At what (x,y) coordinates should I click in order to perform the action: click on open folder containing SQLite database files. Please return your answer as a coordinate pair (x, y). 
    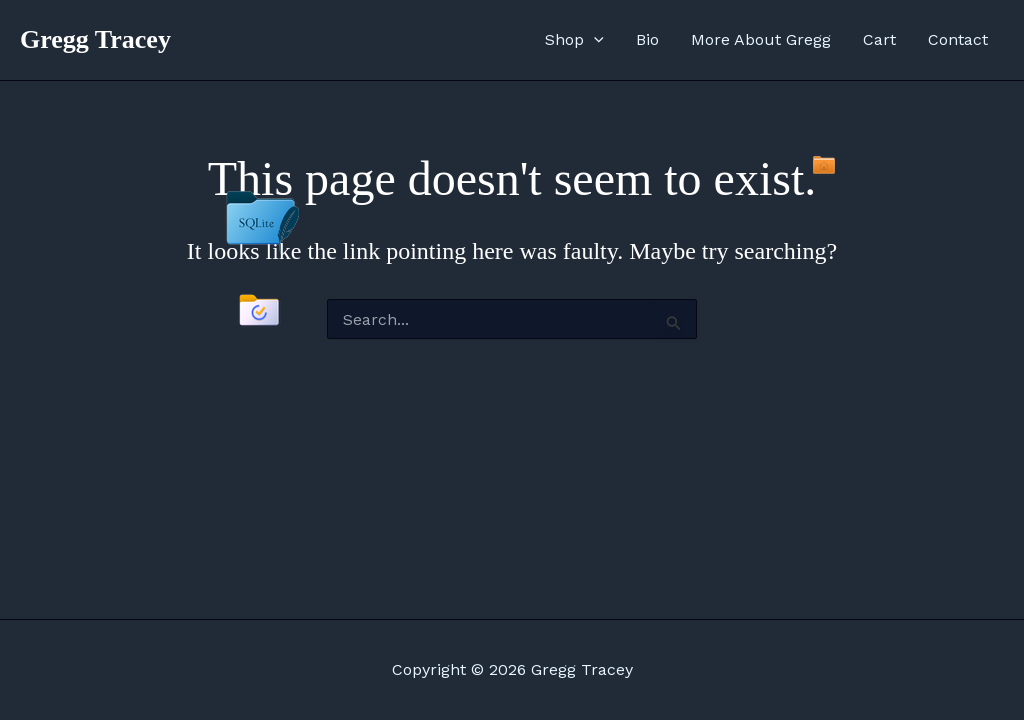
    Looking at the image, I should click on (260, 219).